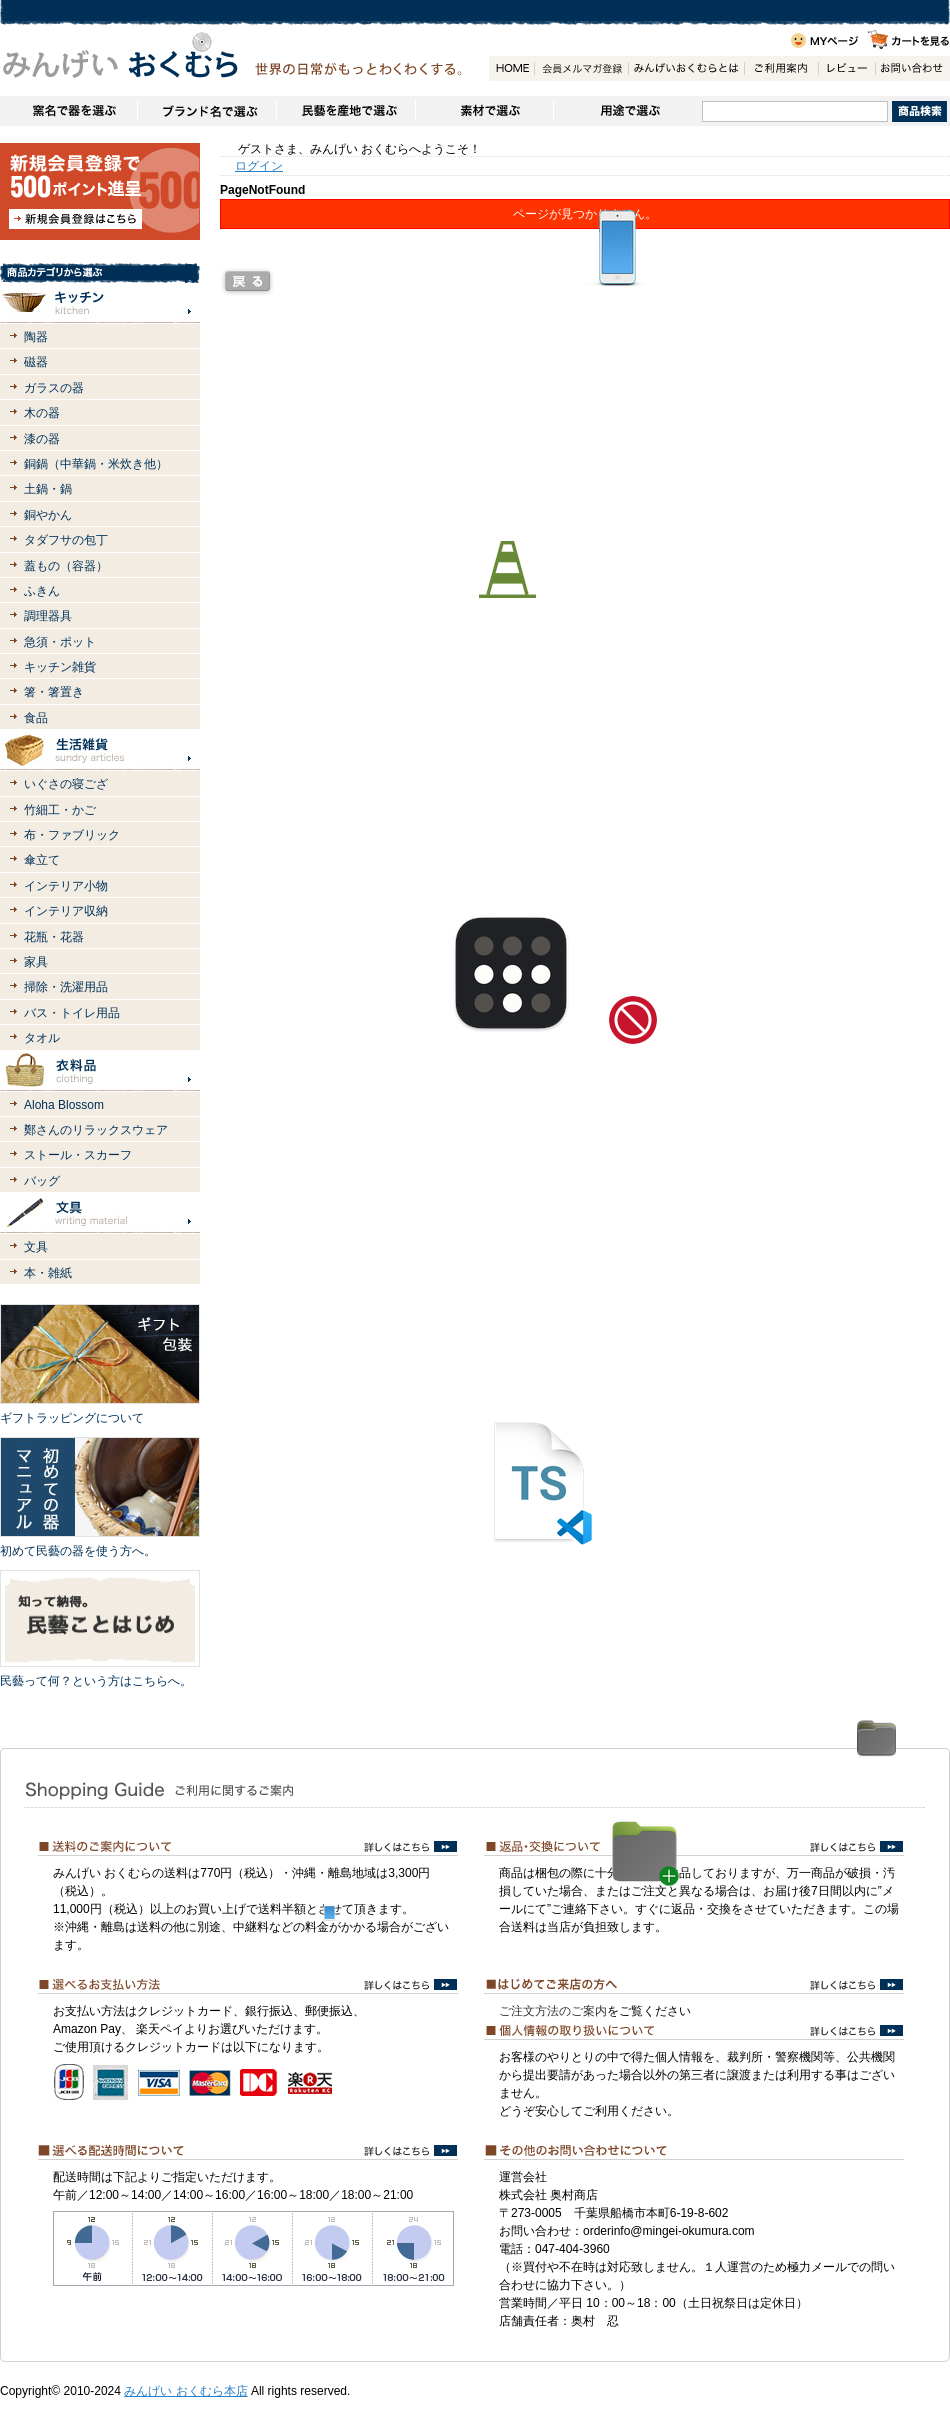 The height and width of the screenshot is (2420, 950). Describe the element at coordinates (644, 1851) in the screenshot. I see `create a new folder` at that location.